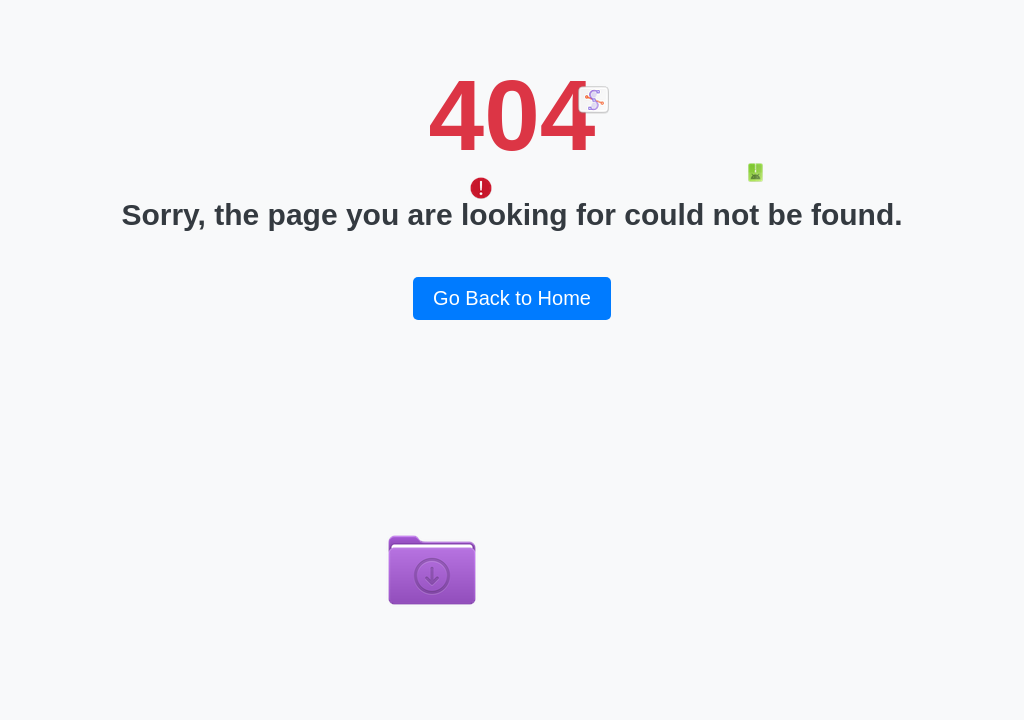 The width and height of the screenshot is (1024, 720). What do you see at coordinates (755, 172) in the screenshot?
I see `android application package file (APK)` at bounding box center [755, 172].